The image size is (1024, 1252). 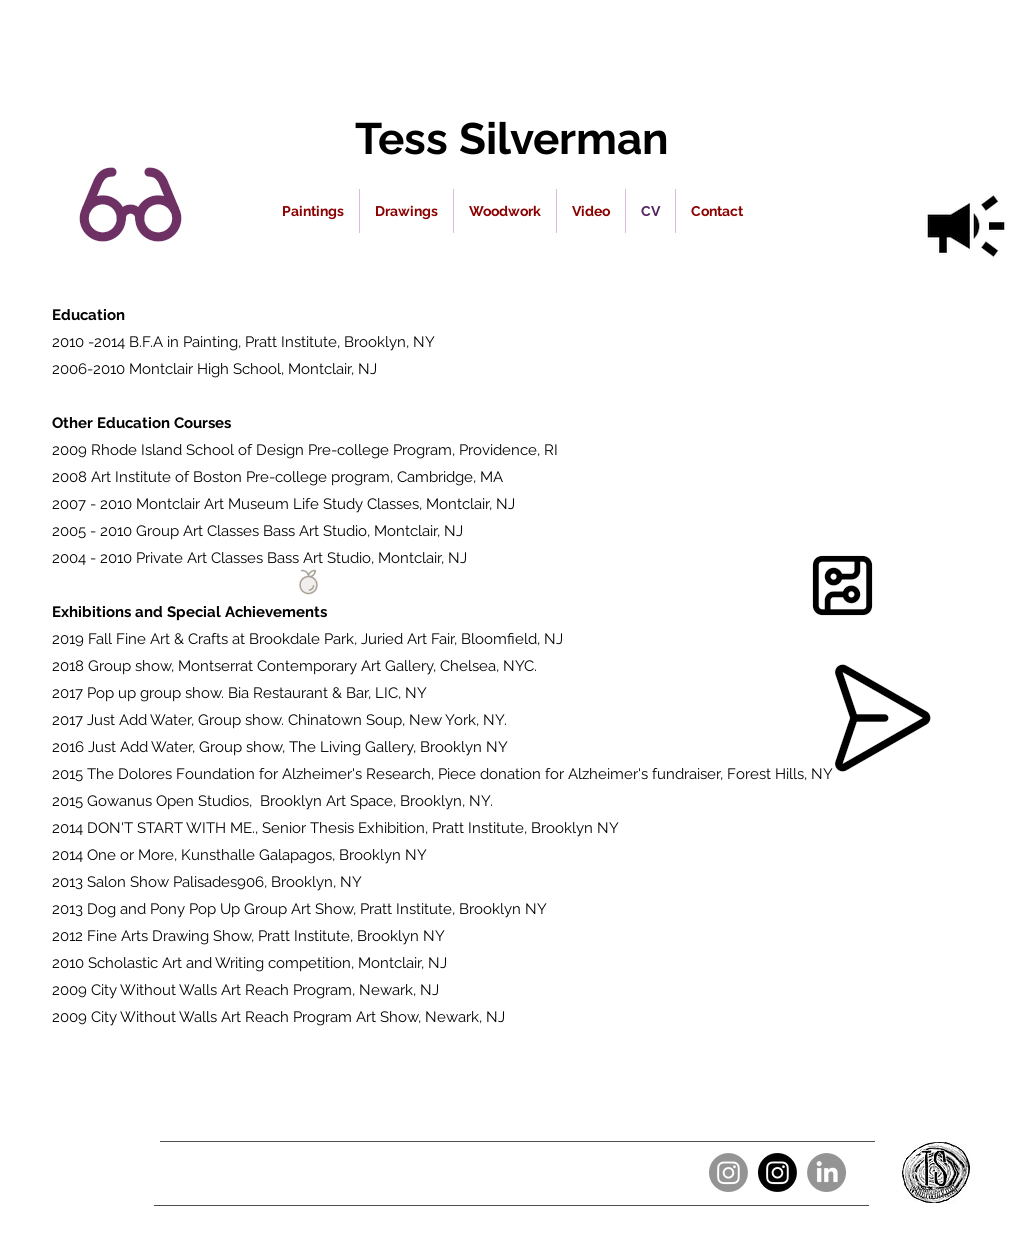 What do you see at coordinates (877, 718) in the screenshot?
I see `send a message` at bounding box center [877, 718].